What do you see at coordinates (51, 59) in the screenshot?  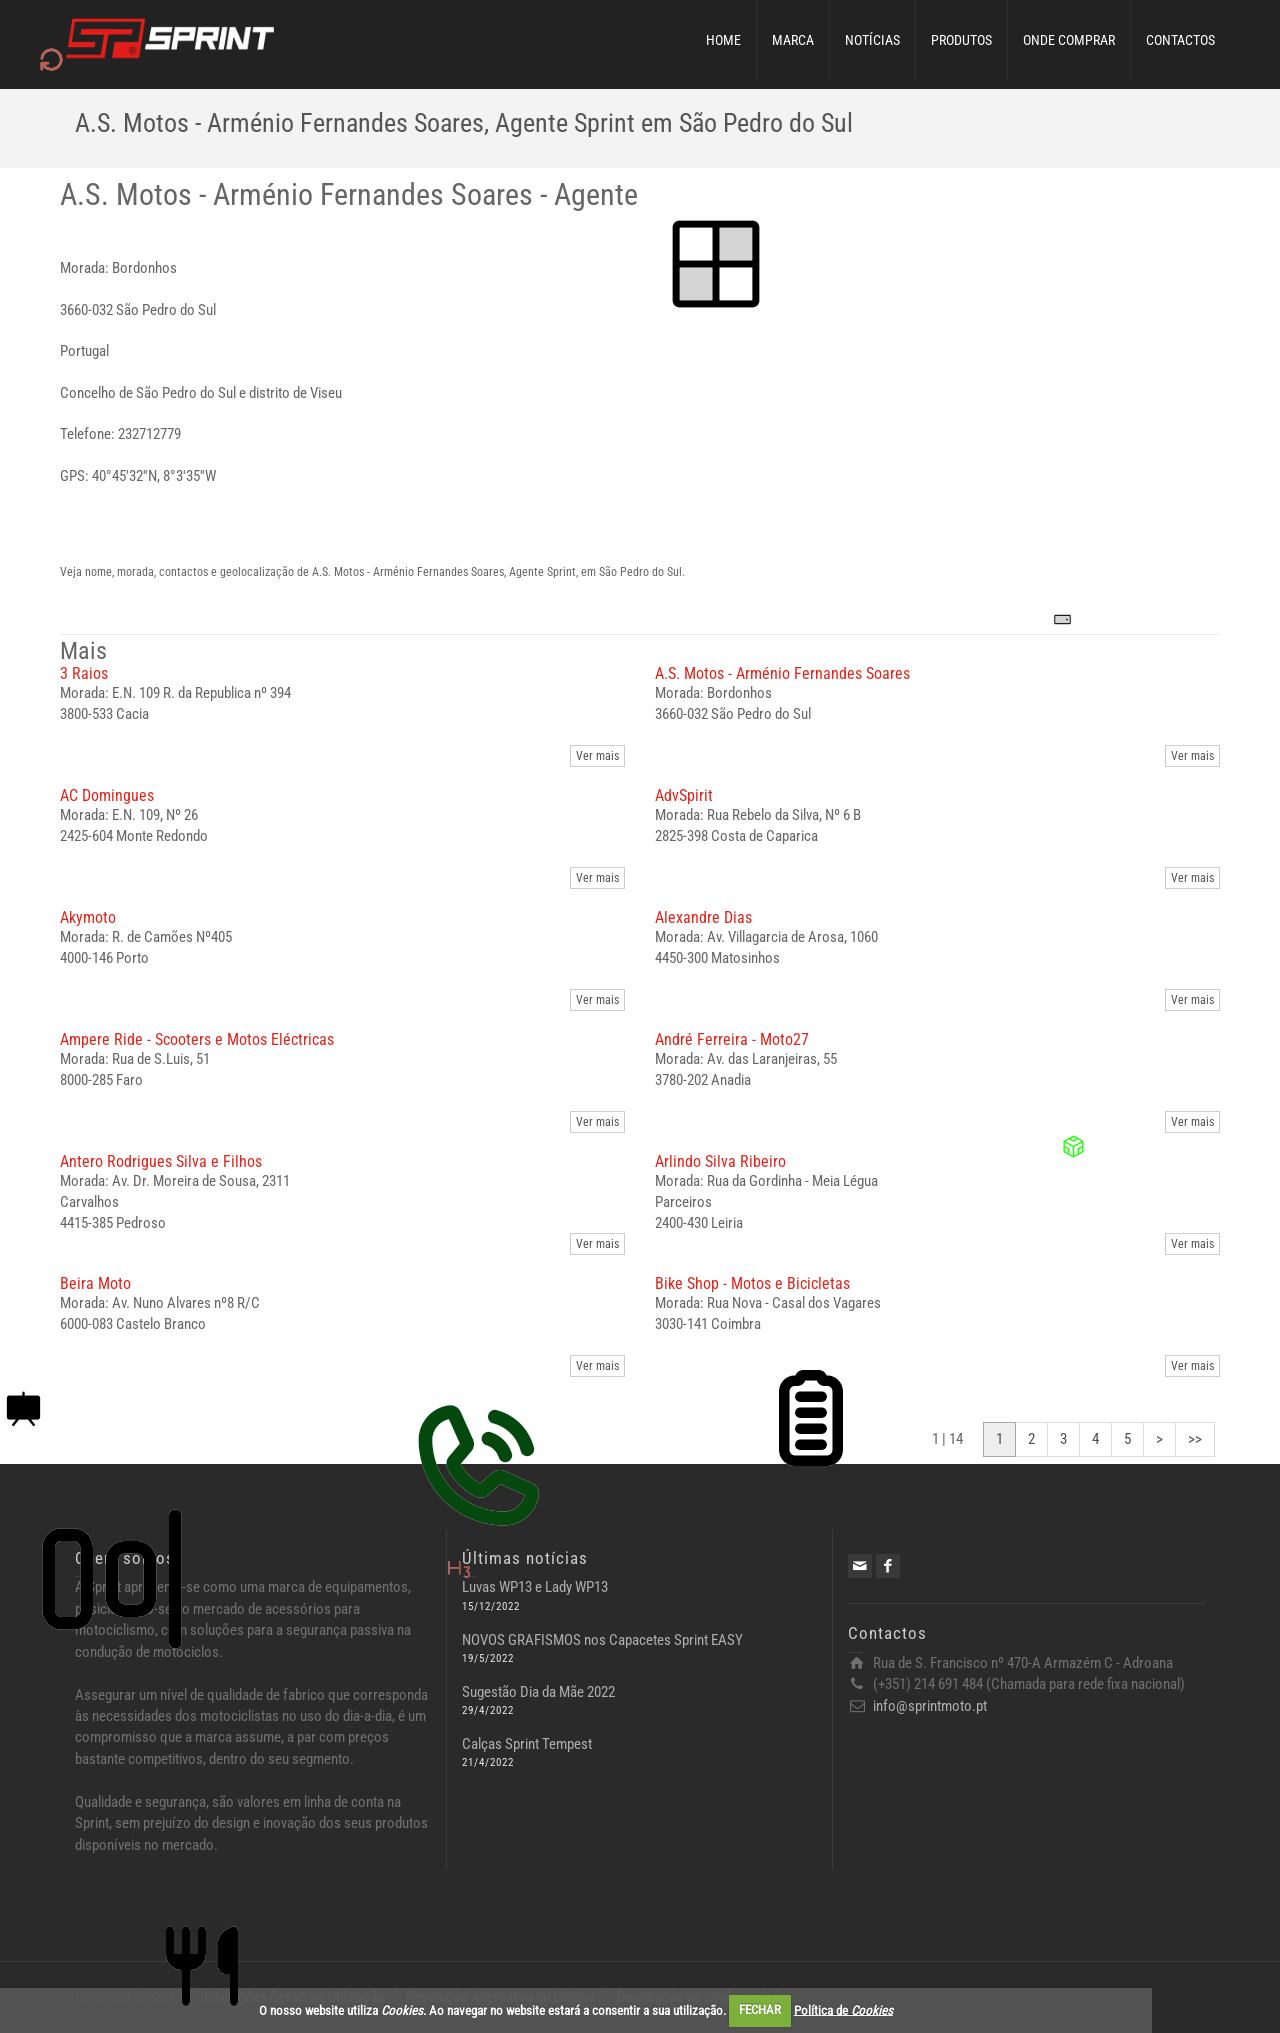 I see `rotate image or content clockwise` at bounding box center [51, 59].